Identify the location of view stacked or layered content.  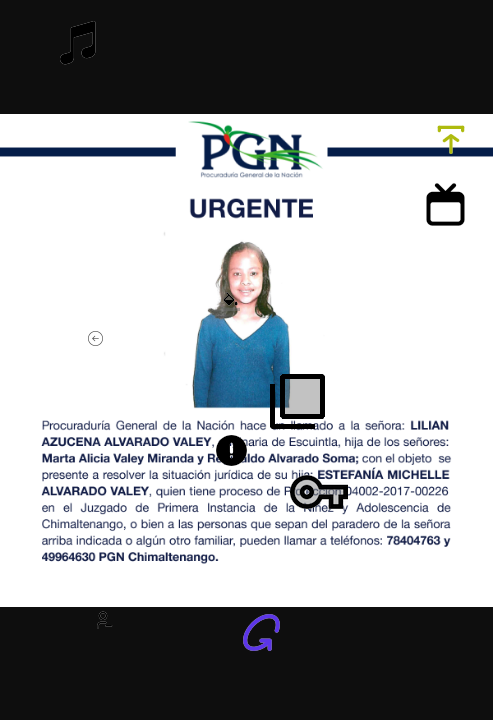
(297, 401).